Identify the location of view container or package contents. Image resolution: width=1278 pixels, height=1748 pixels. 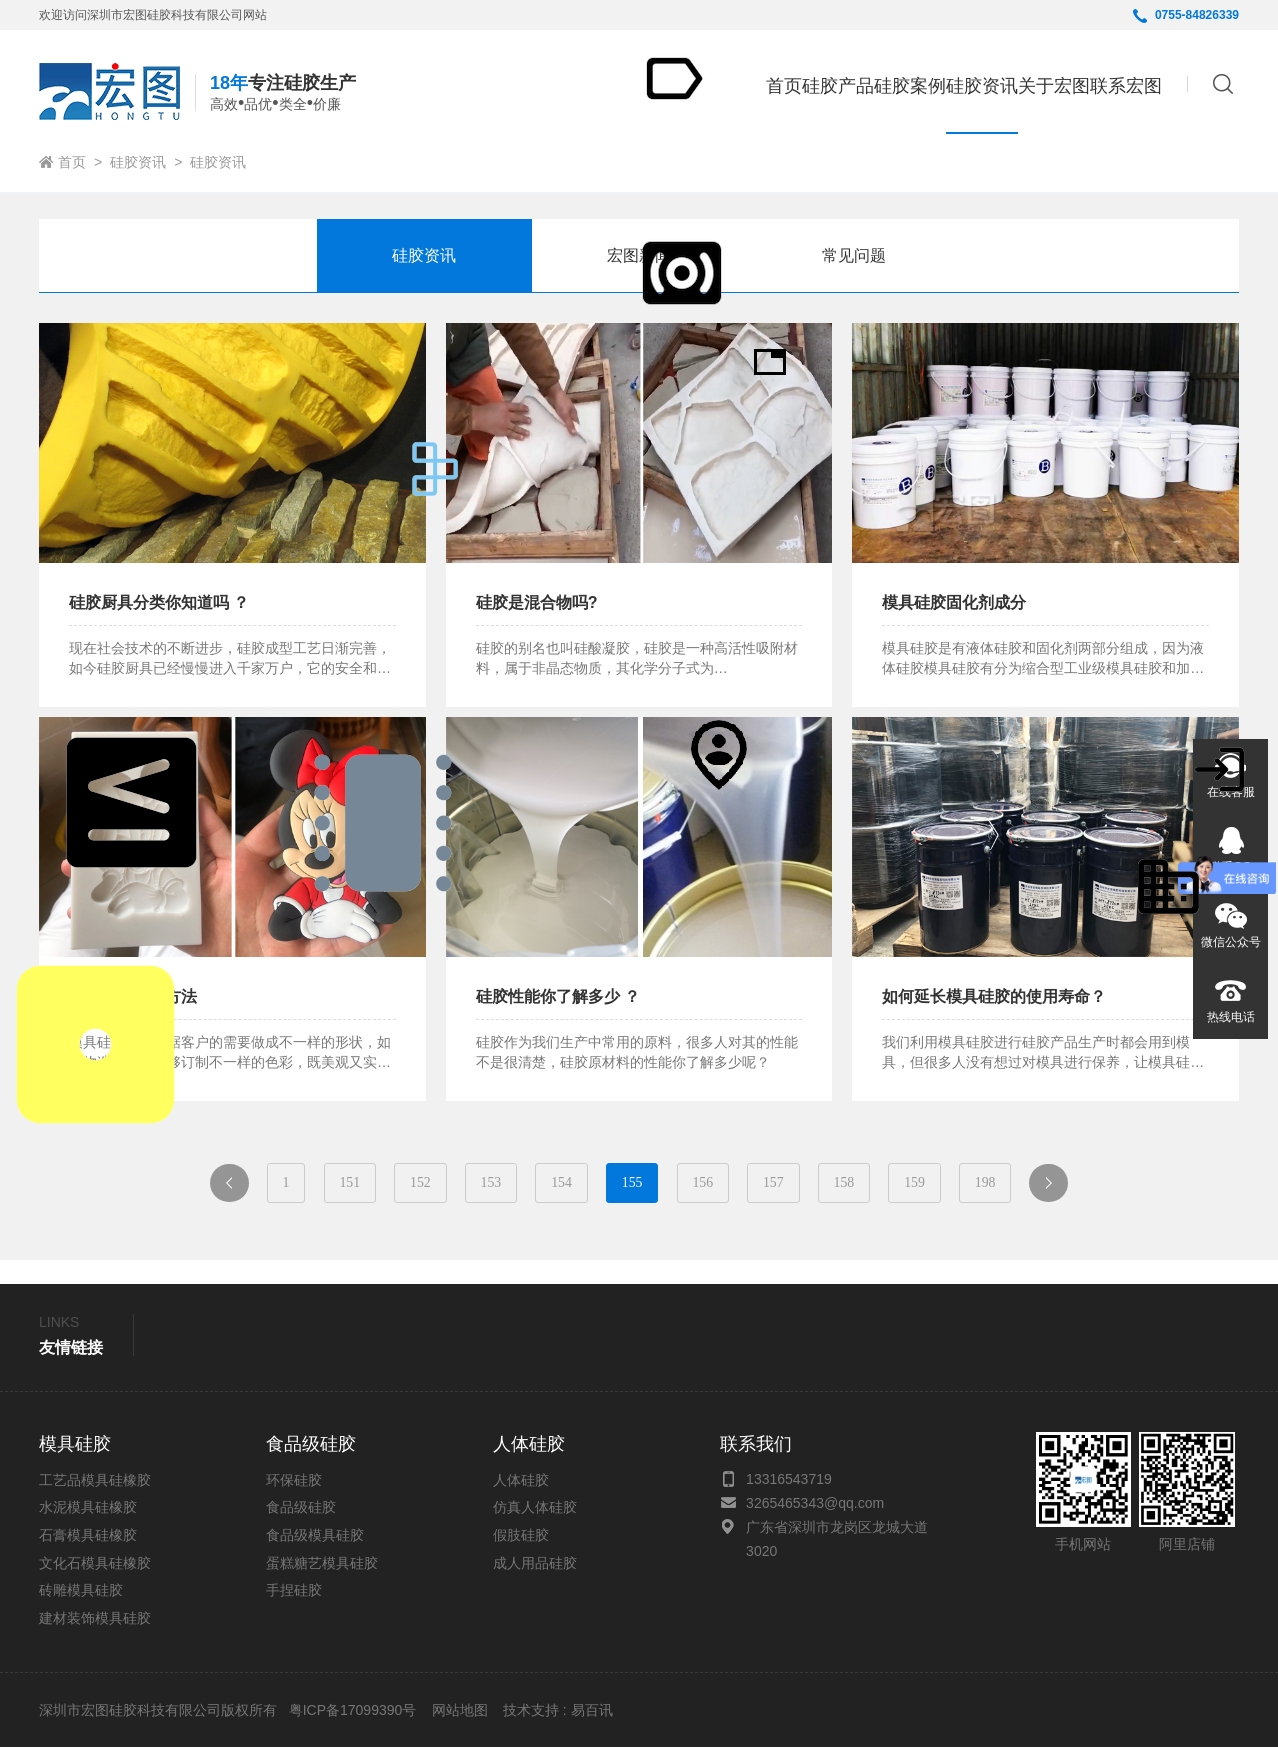
(383, 823).